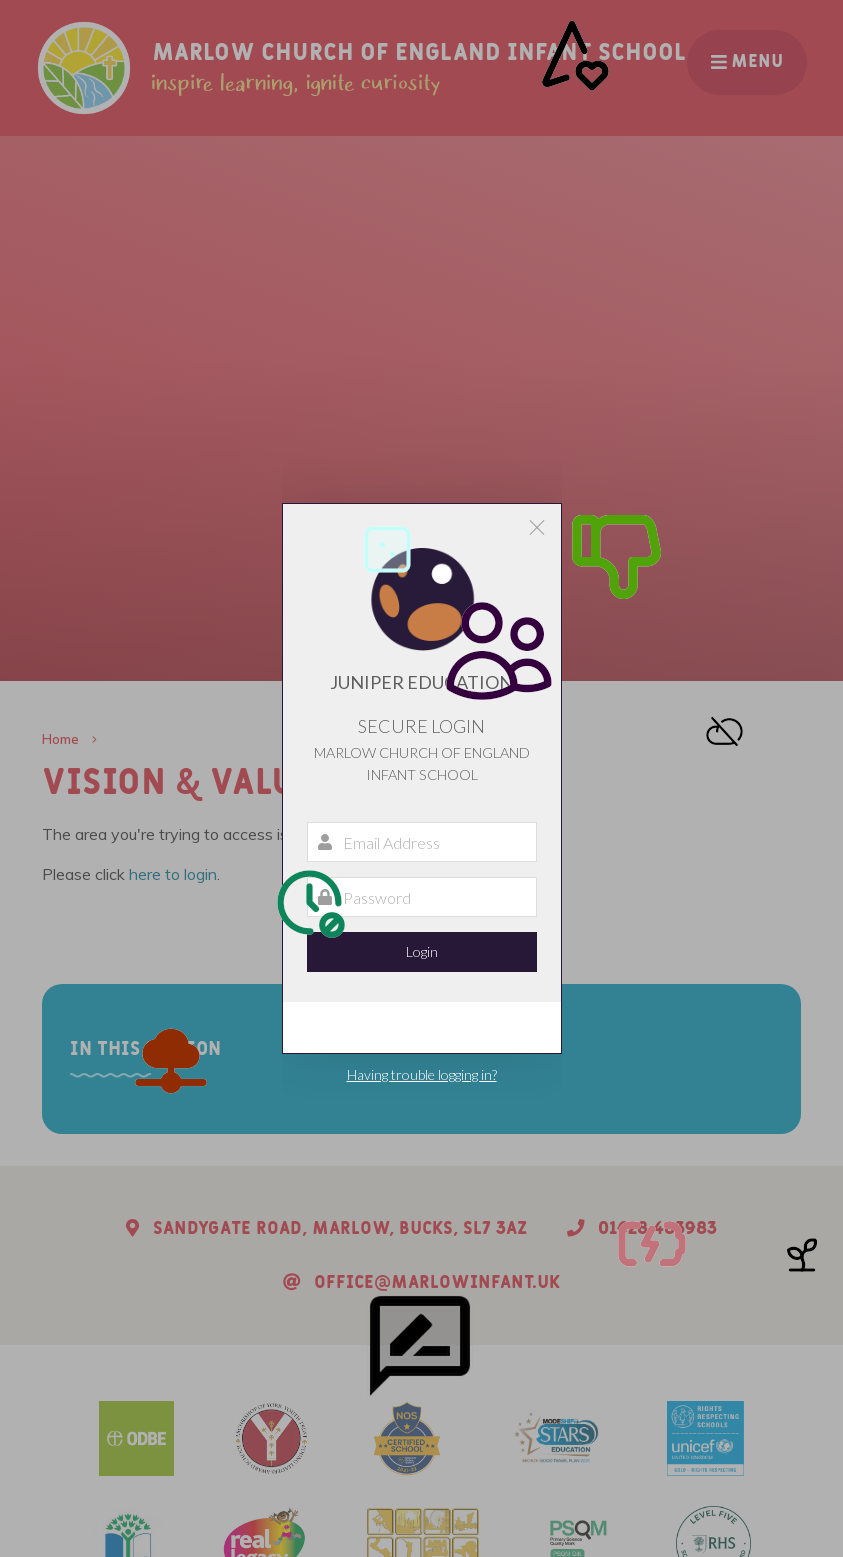 The image size is (843, 1557). What do you see at coordinates (171, 1061) in the screenshot?
I see `cloud data sync status` at bounding box center [171, 1061].